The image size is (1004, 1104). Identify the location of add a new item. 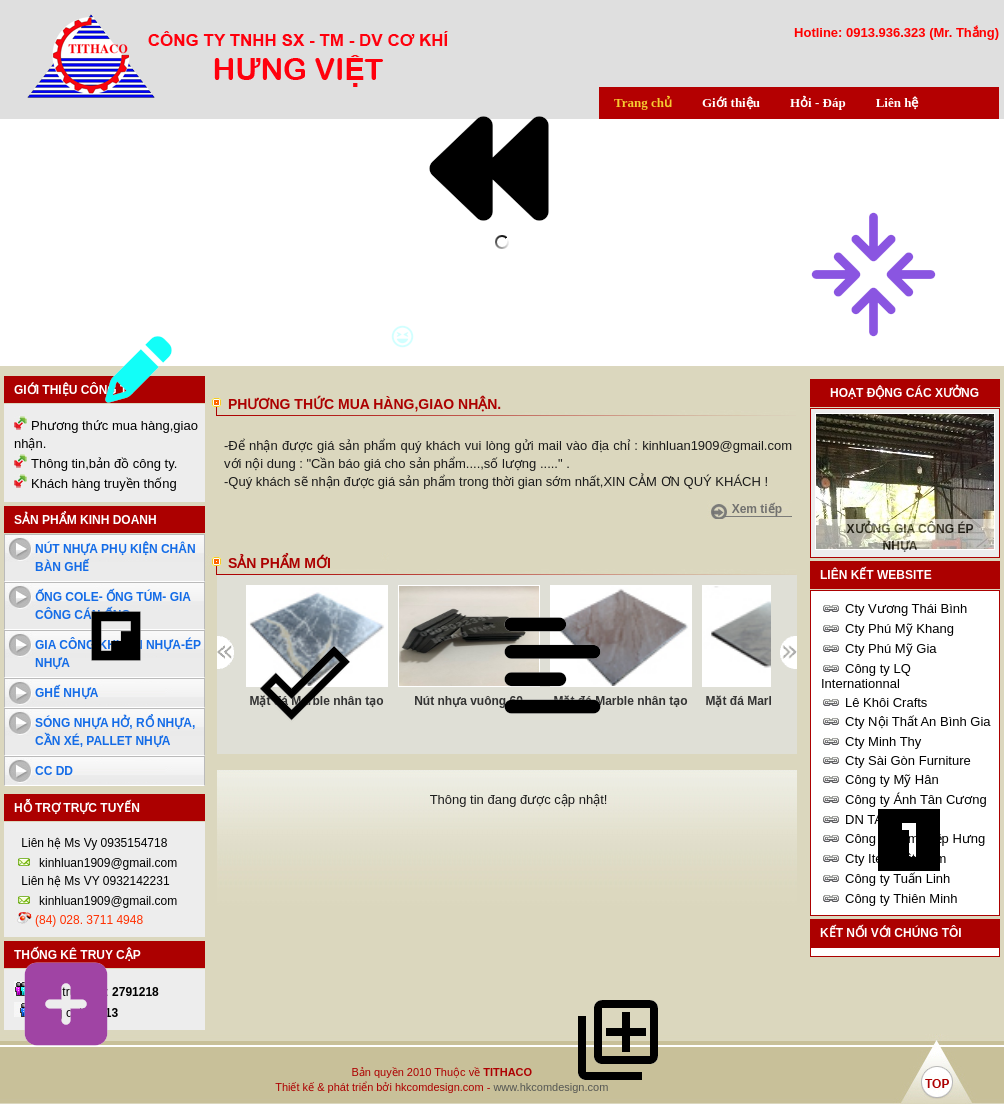
(66, 1004).